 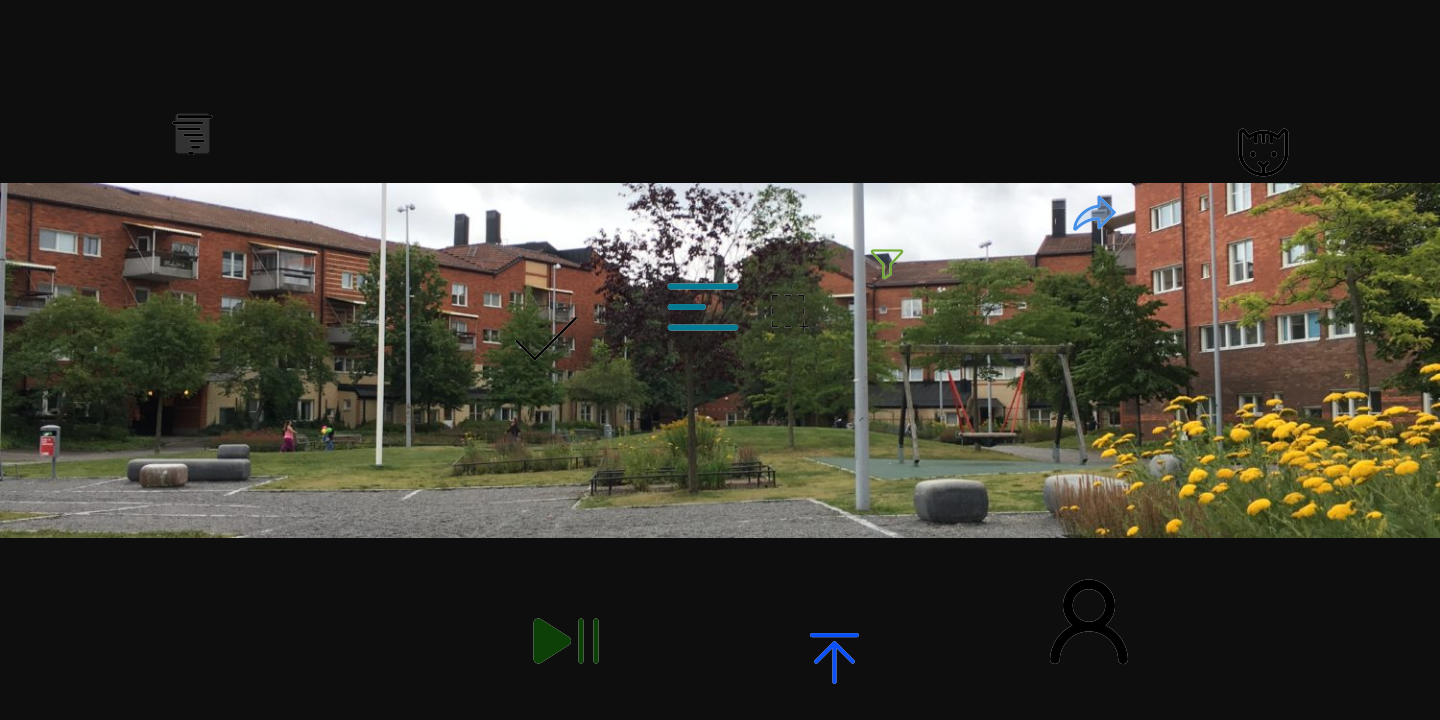 I want to click on view your profile, so click(x=1089, y=625).